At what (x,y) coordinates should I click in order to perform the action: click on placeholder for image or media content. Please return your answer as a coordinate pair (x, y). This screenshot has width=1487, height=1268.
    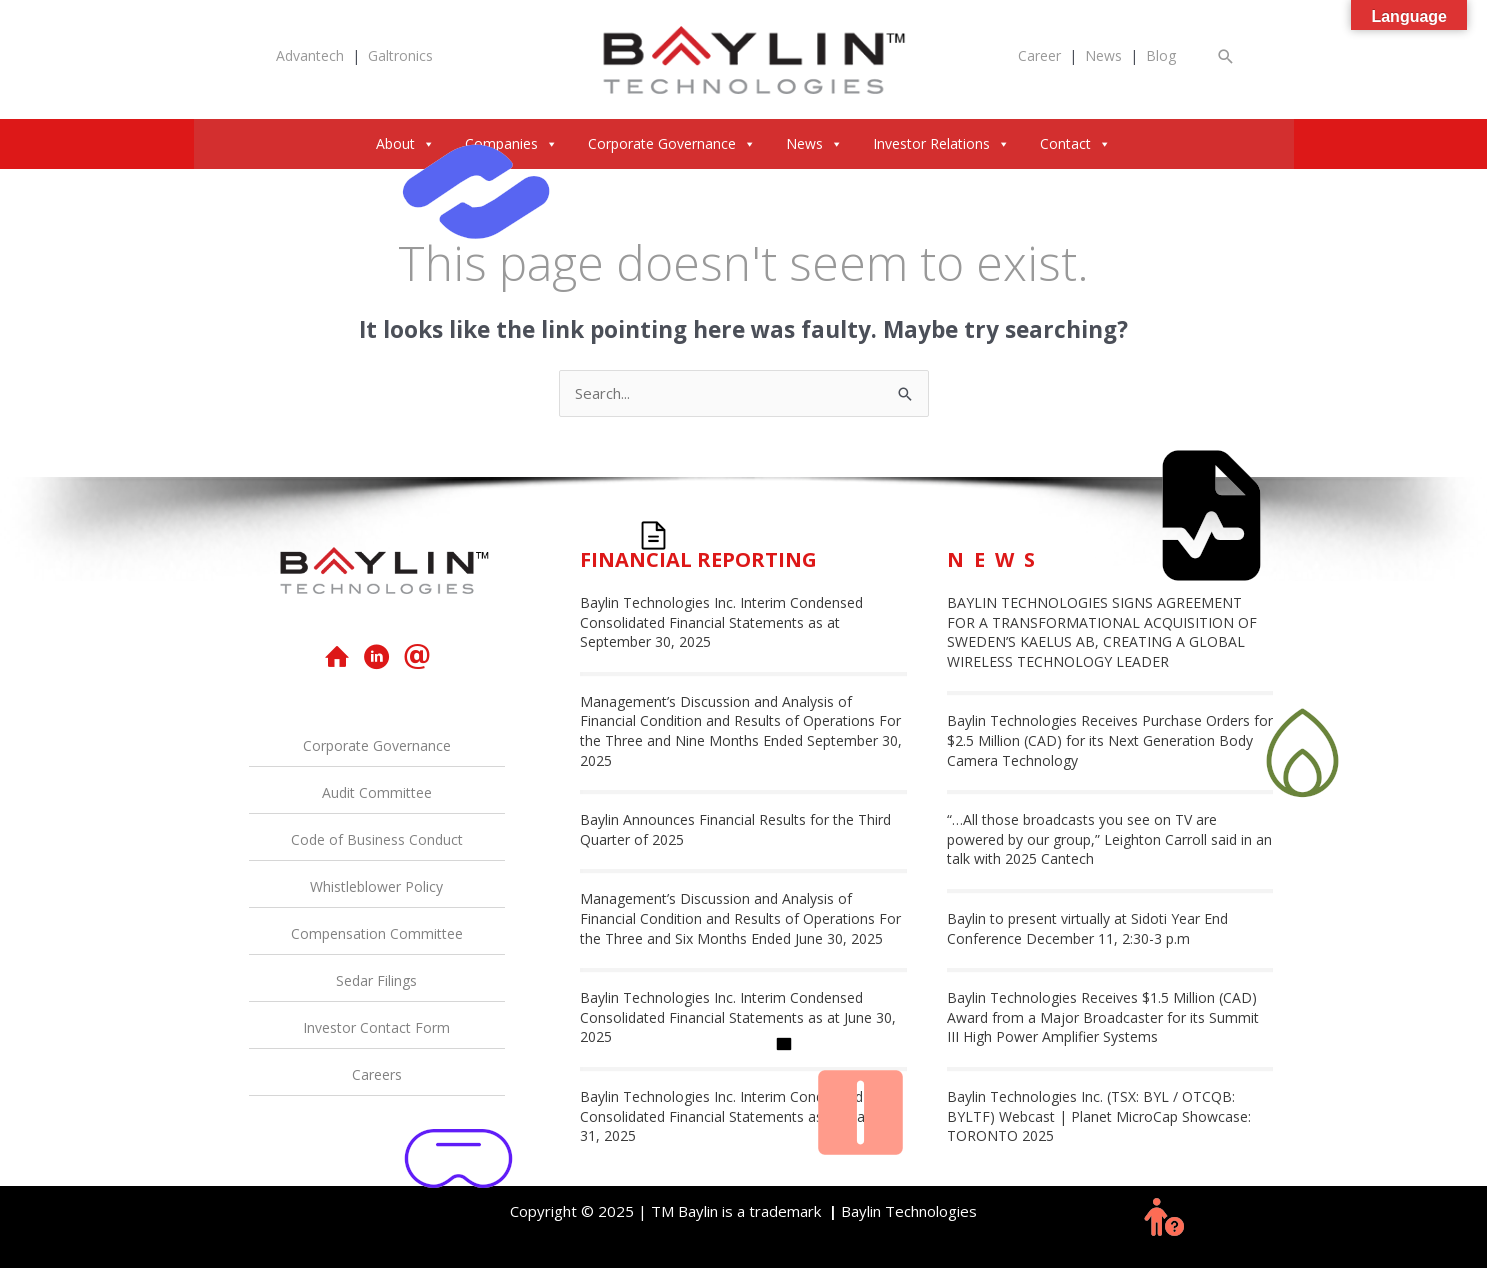
    Looking at the image, I should click on (784, 1044).